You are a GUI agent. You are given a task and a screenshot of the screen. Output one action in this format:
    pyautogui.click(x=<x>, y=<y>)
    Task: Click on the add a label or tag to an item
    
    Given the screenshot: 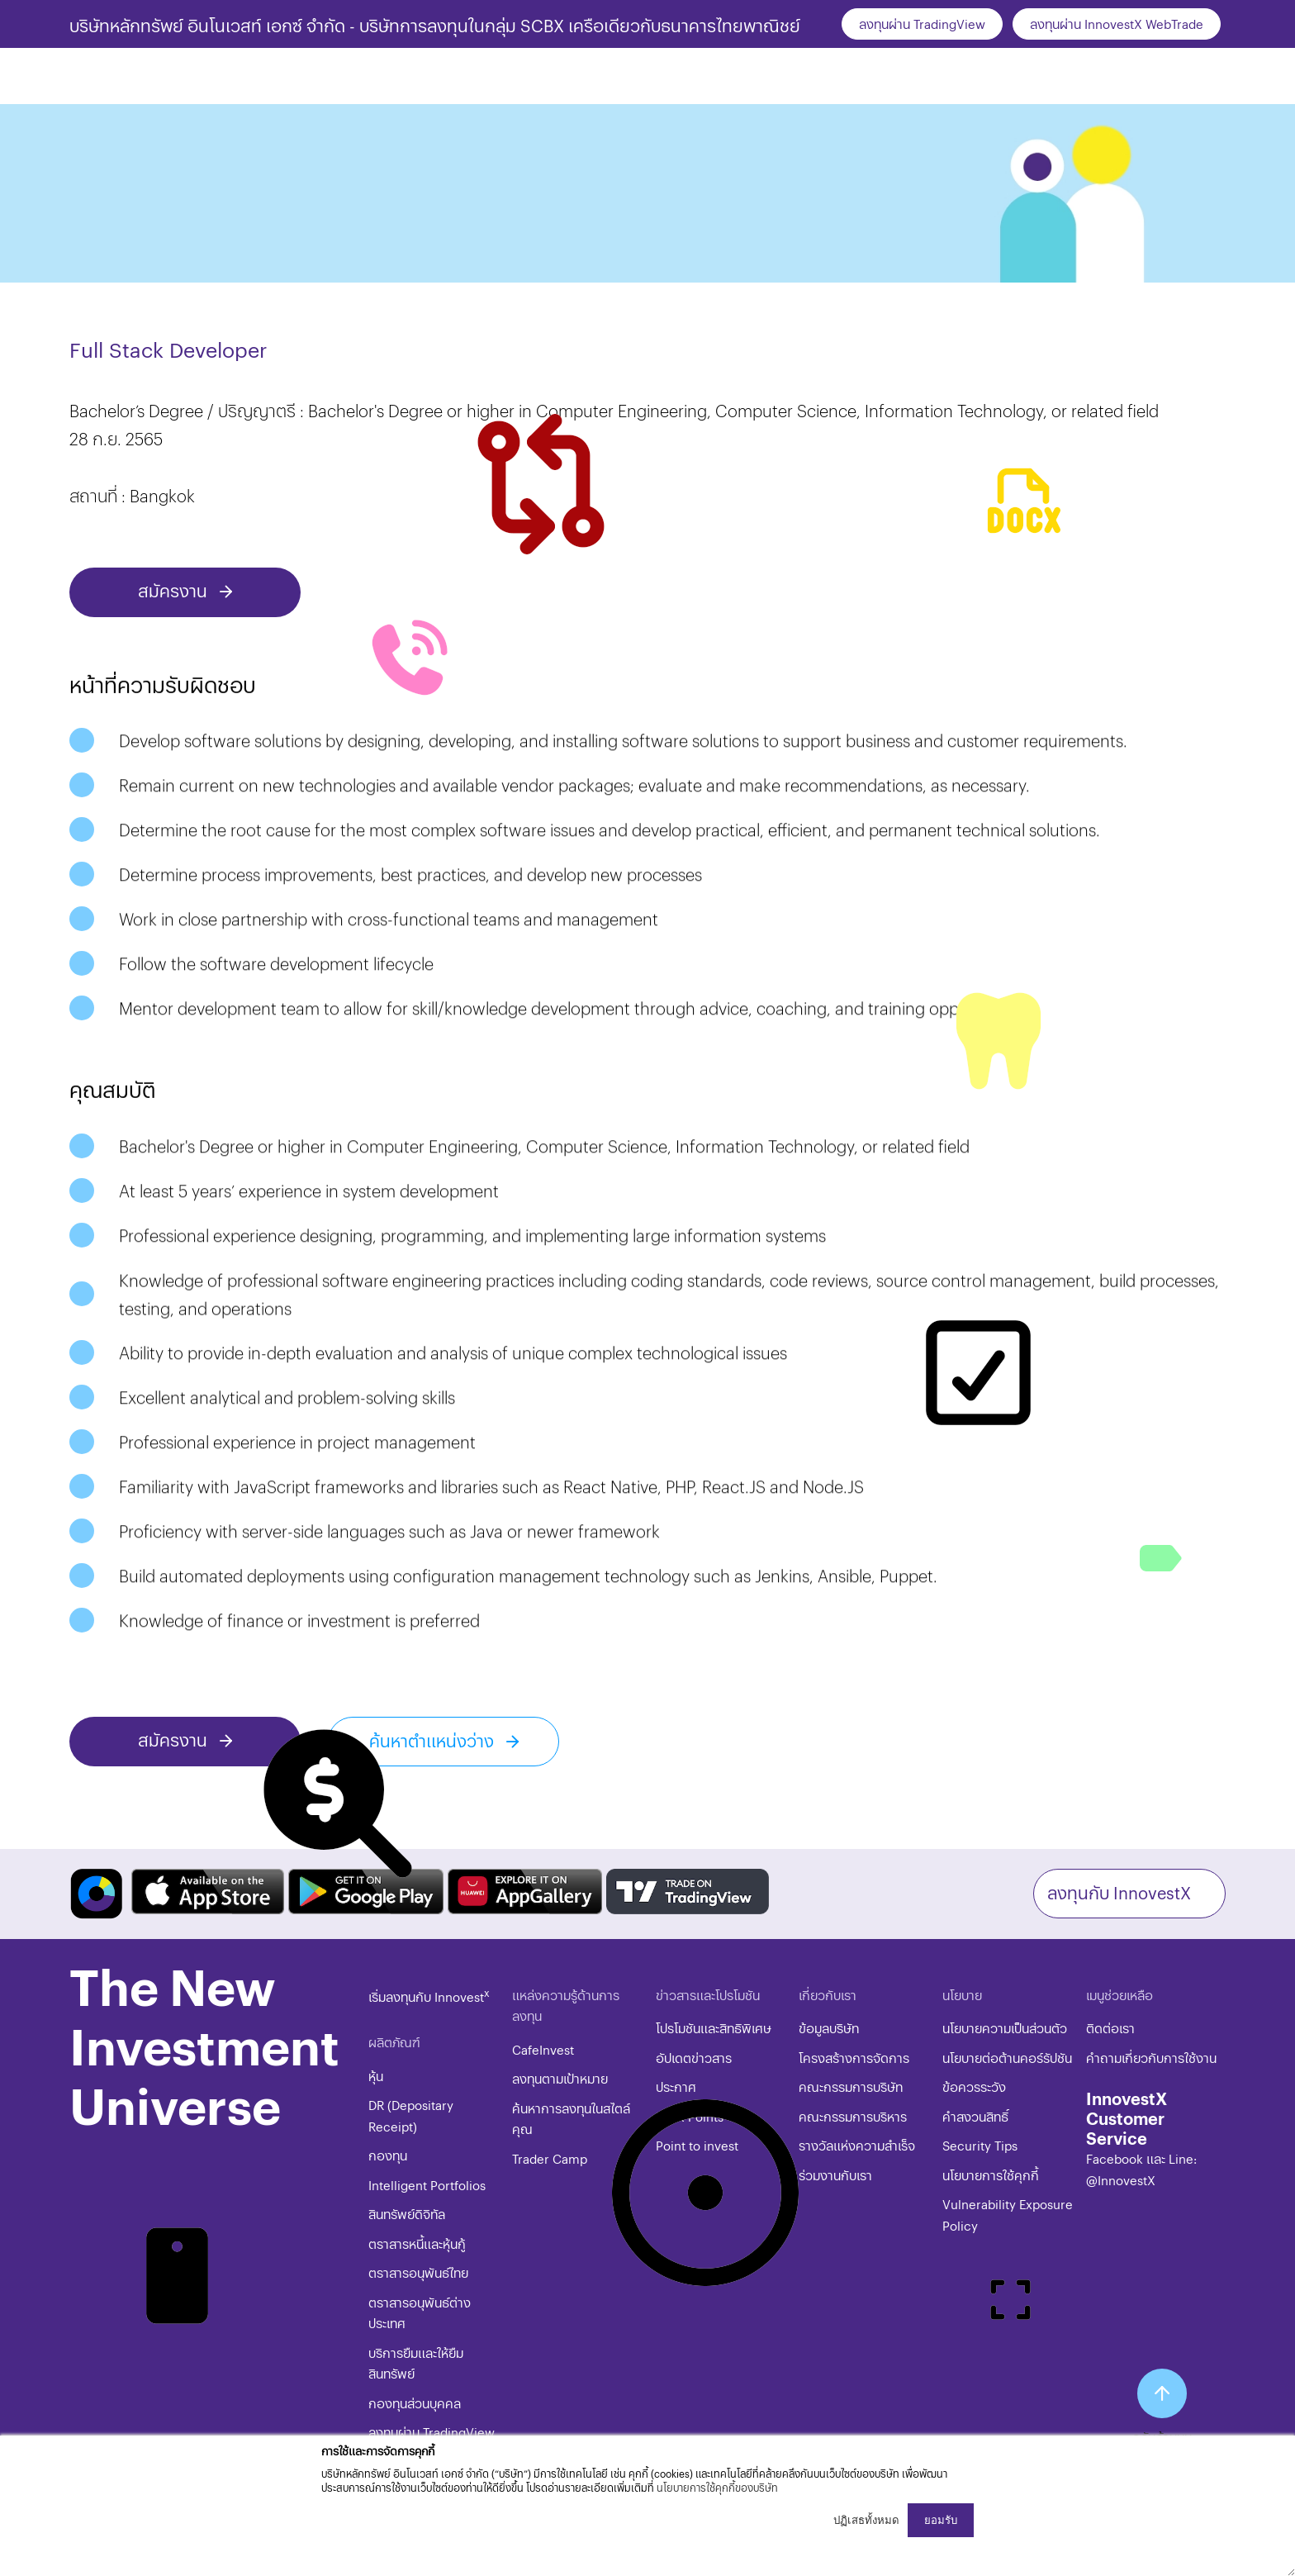 What is the action you would take?
    pyautogui.click(x=1160, y=1558)
    